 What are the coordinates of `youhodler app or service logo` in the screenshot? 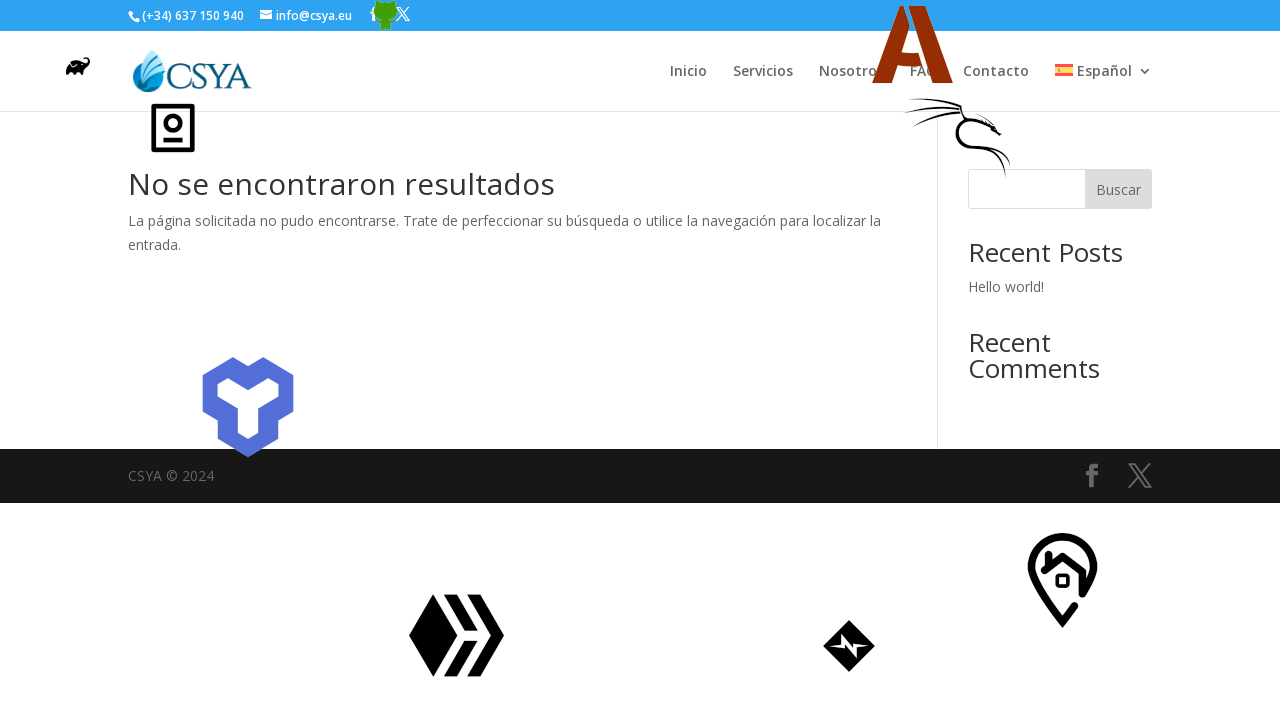 It's located at (248, 407).